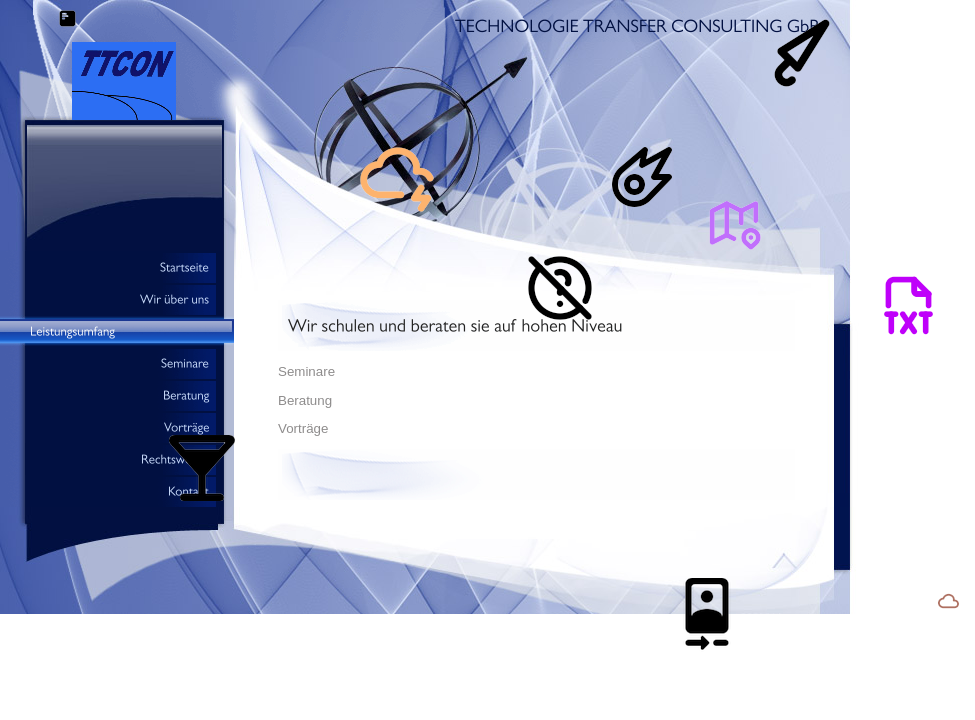 The image size is (975, 720). Describe the element at coordinates (642, 177) in the screenshot. I see `indicates a trending or viral item` at that location.